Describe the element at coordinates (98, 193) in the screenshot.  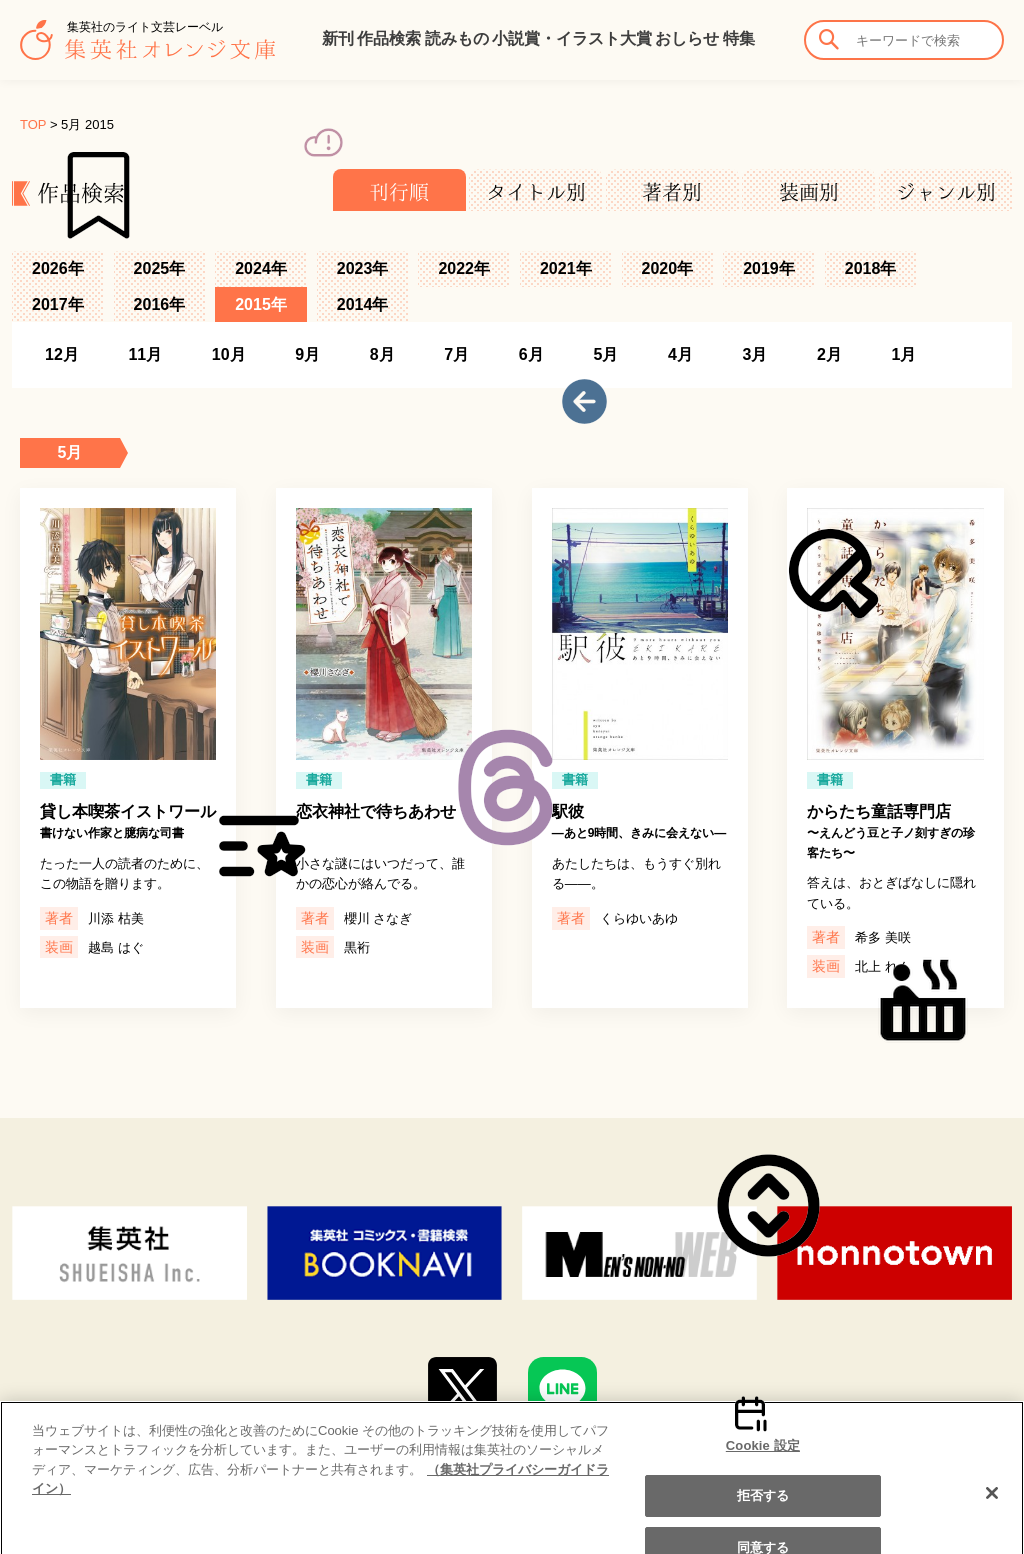
I see `save item to bookmarks` at that location.